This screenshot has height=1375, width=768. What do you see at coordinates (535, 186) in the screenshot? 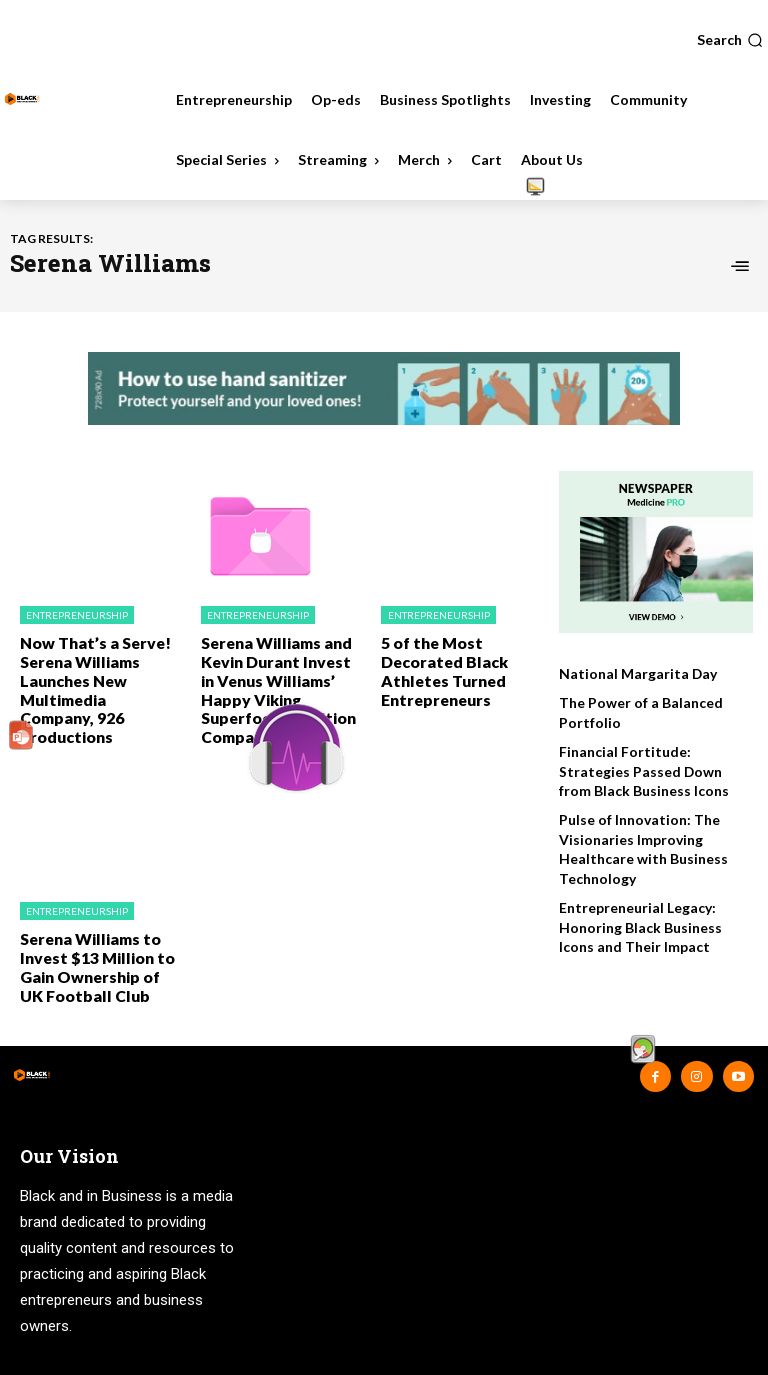
I see `access display settings` at bounding box center [535, 186].